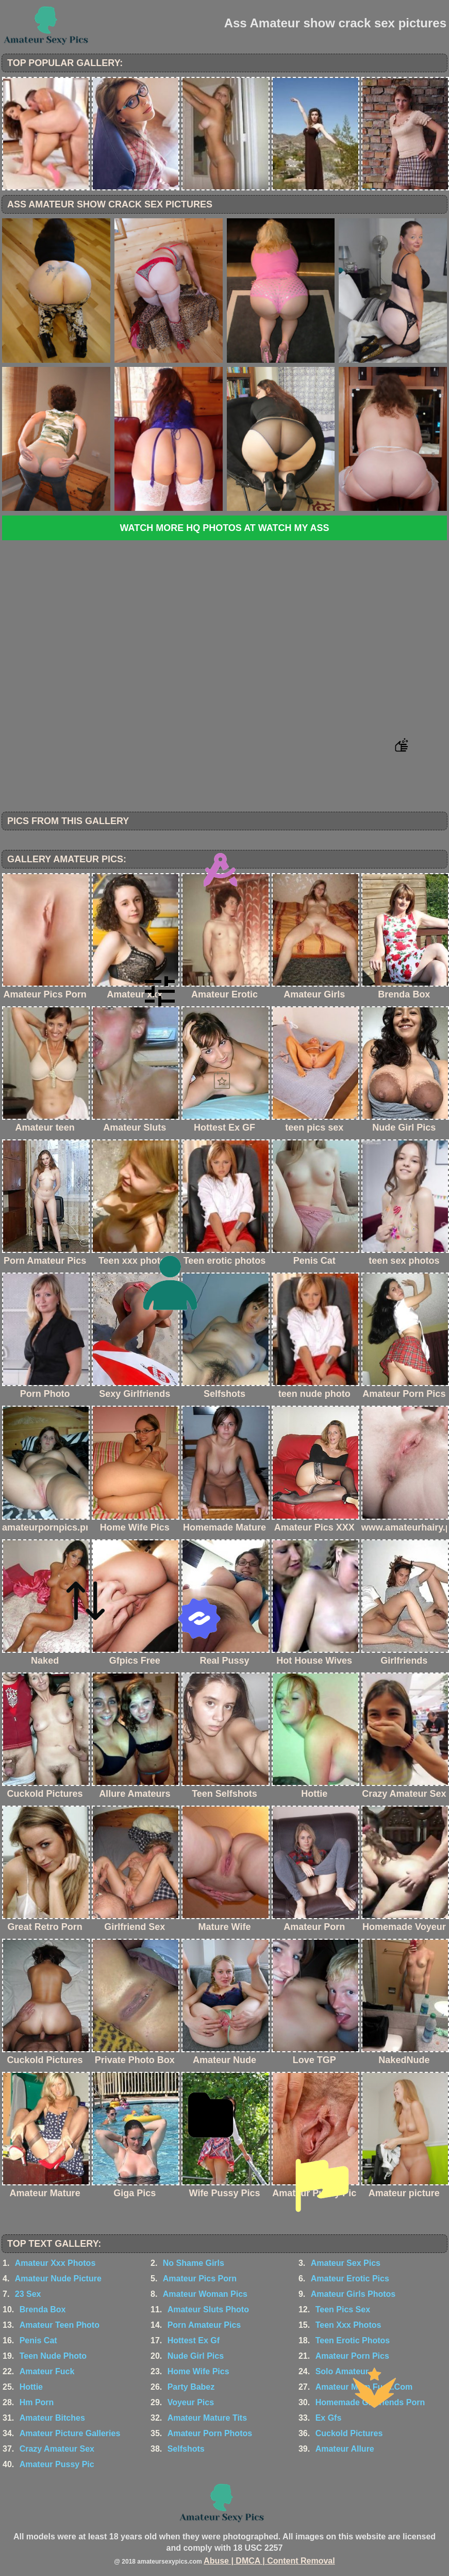 Image resolution: width=449 pixels, height=2576 pixels. Describe the element at coordinates (199, 1618) in the screenshot. I see `indicates a discord partnered server` at that location.